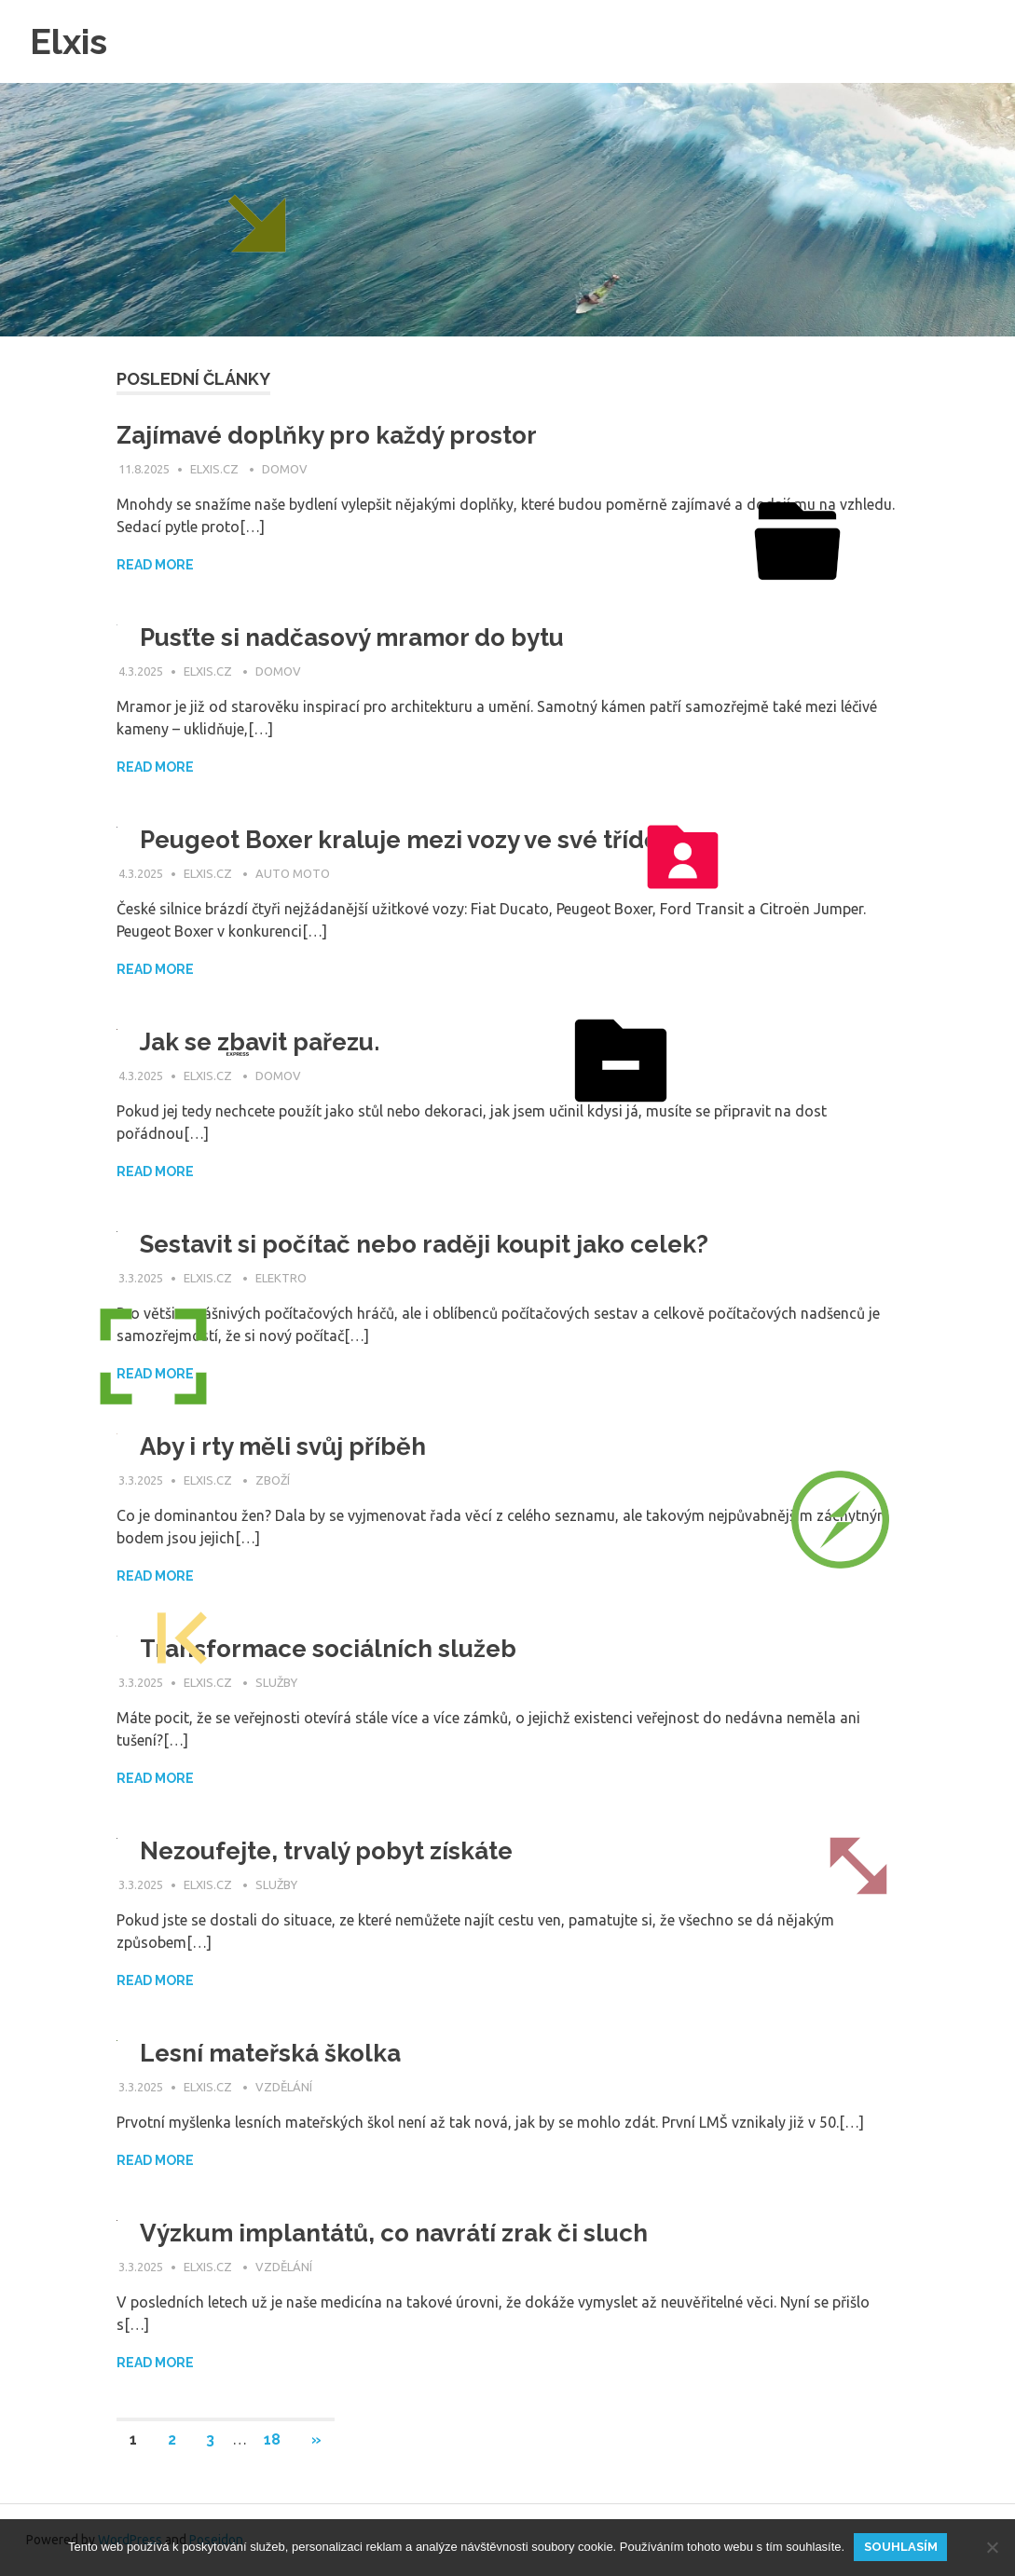 The image size is (1015, 2576). I want to click on remove a folder, so click(621, 1061).